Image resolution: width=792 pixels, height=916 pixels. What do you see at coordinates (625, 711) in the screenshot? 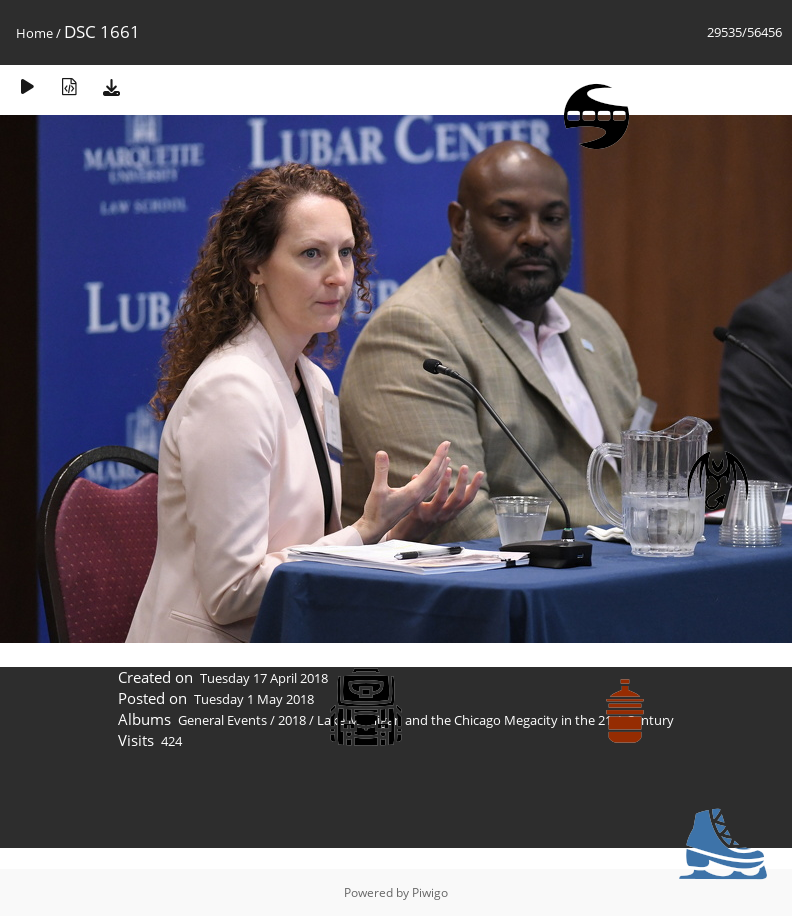
I see `track water intake or hydration` at bounding box center [625, 711].